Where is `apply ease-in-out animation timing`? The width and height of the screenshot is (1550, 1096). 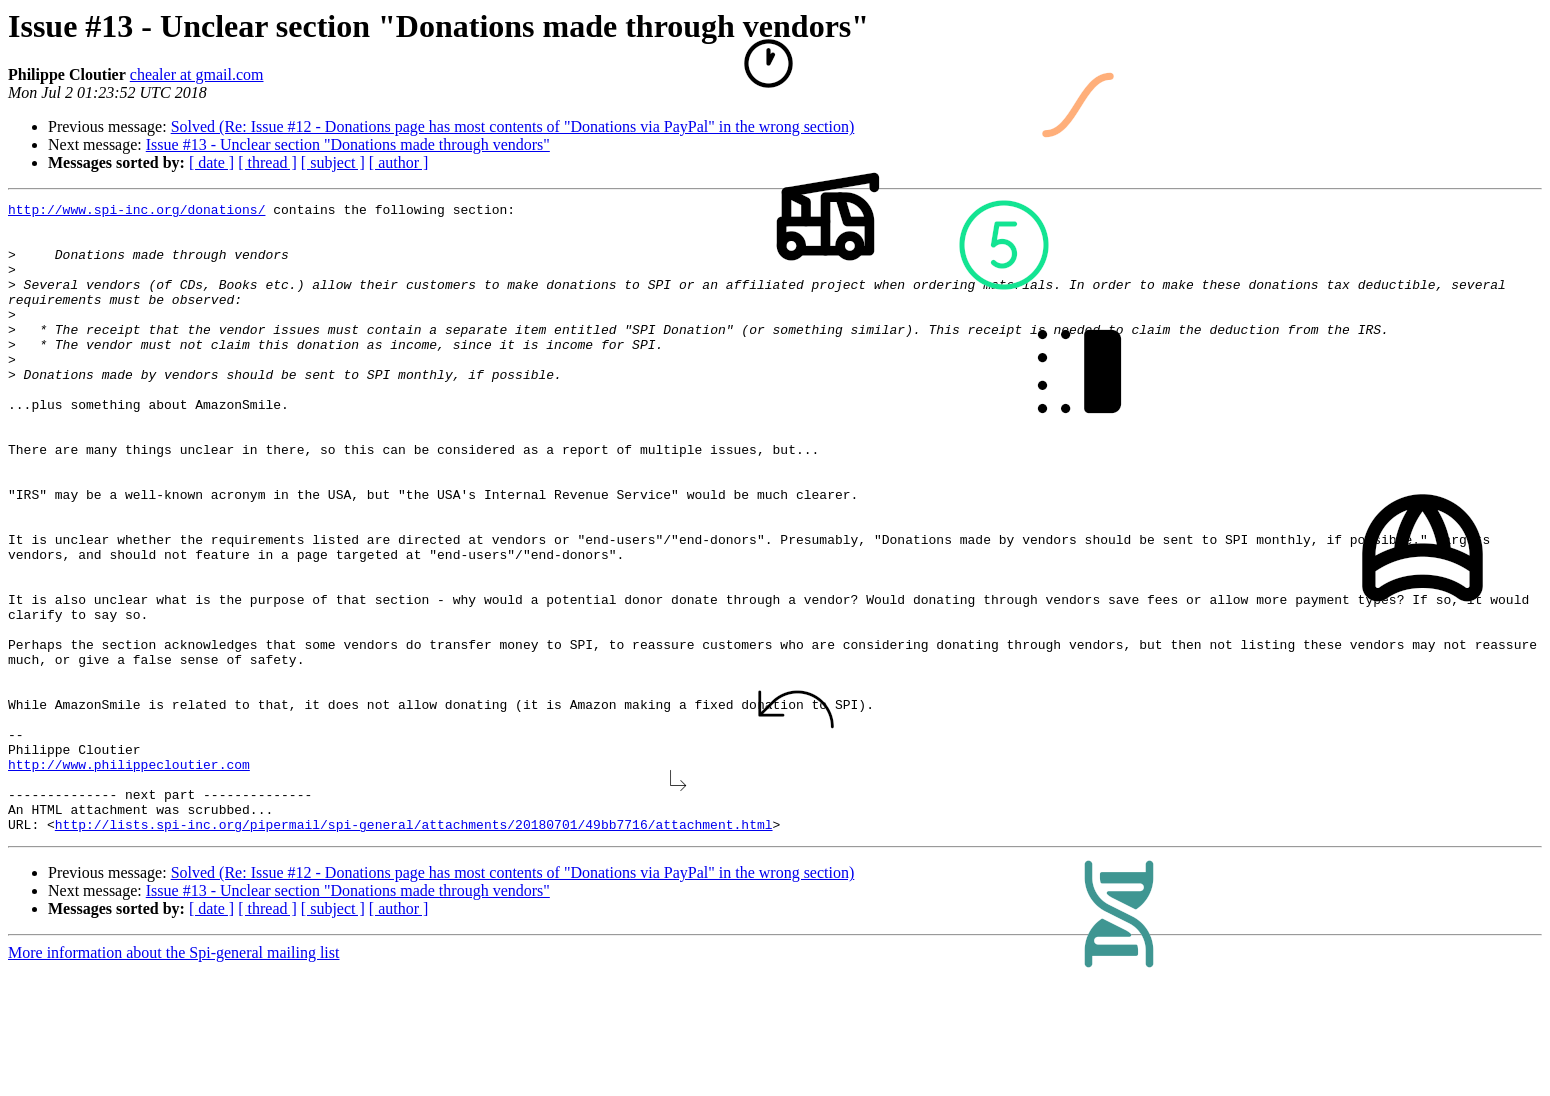
apply ease-in-out animation timing is located at coordinates (1078, 105).